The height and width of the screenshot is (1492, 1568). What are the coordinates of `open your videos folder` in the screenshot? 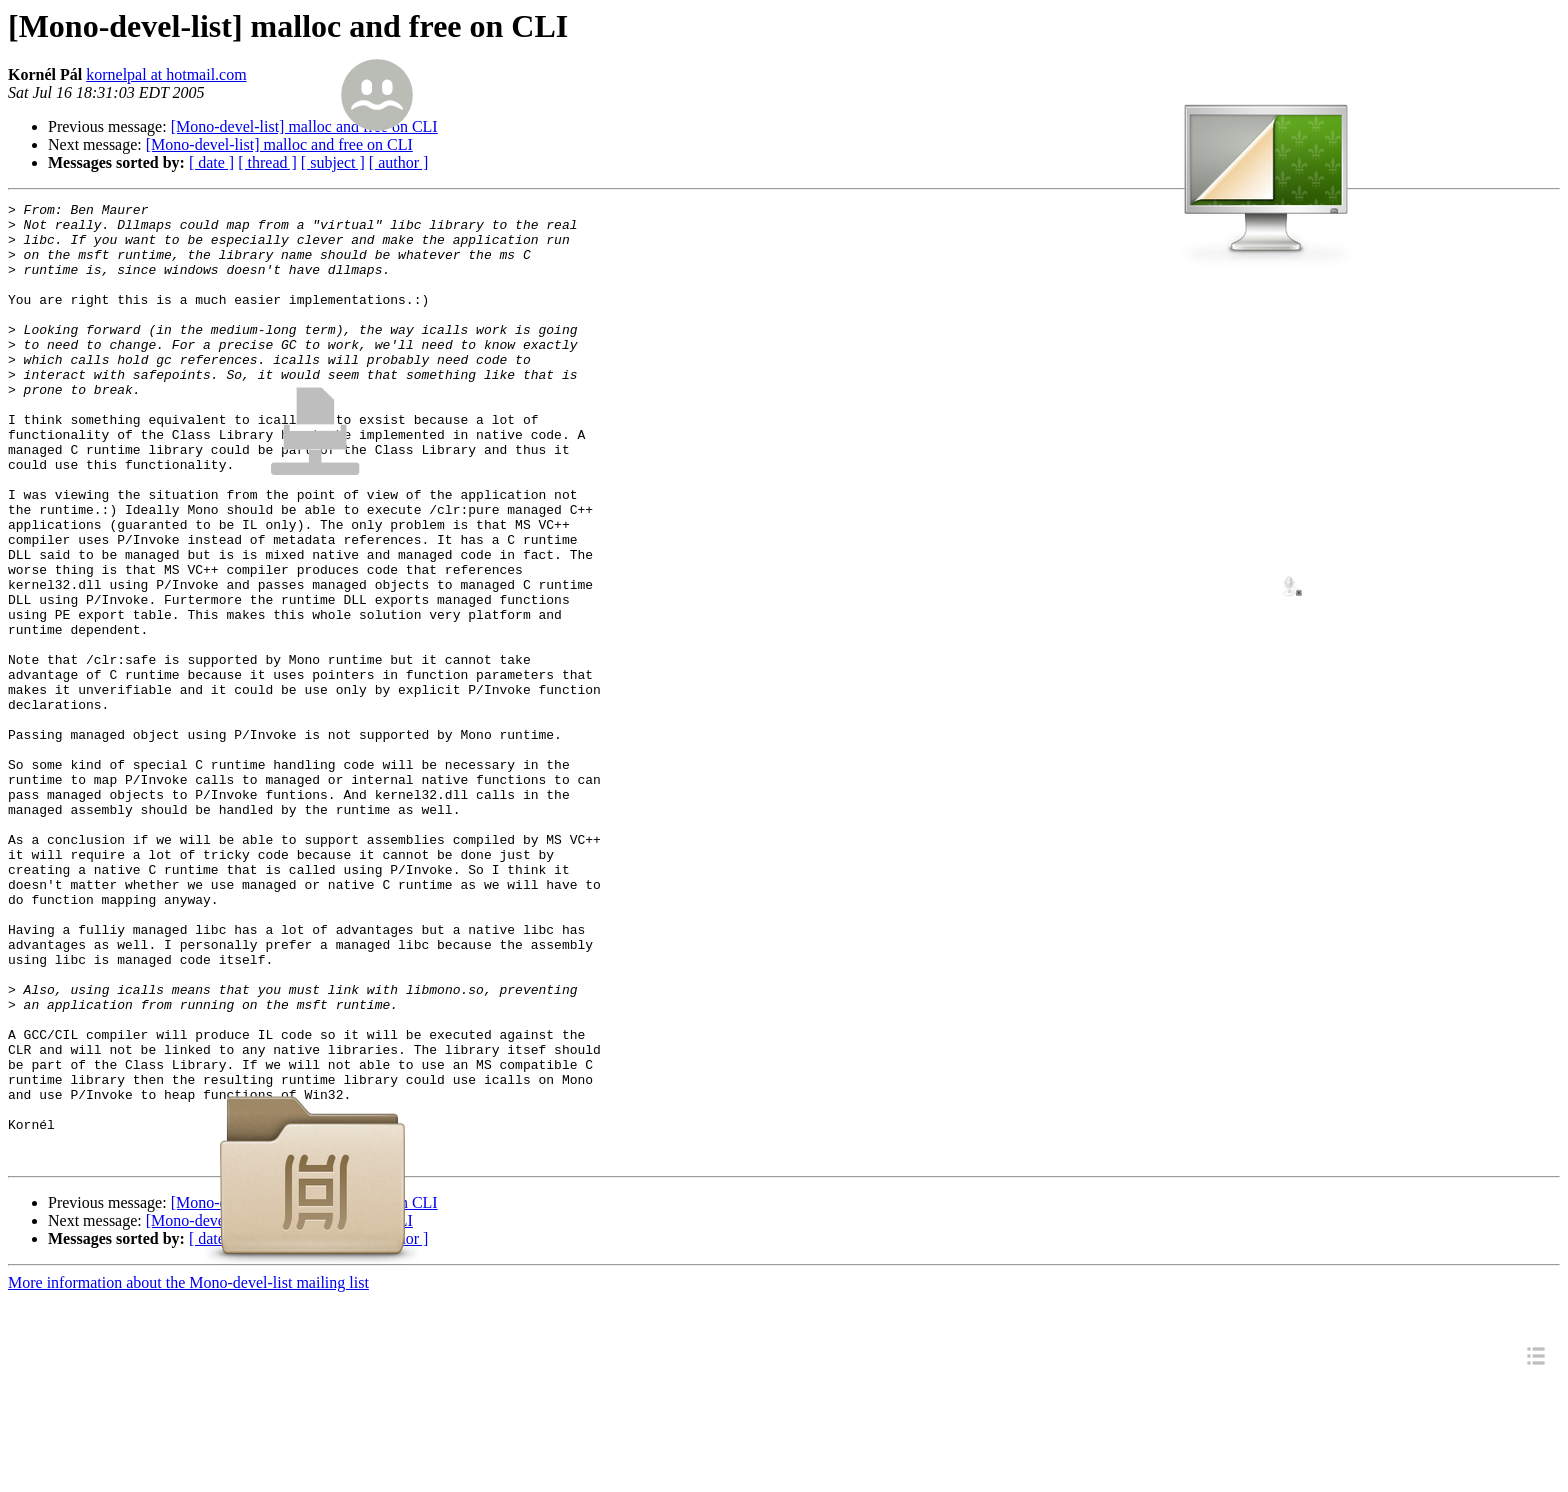 It's located at (312, 1185).